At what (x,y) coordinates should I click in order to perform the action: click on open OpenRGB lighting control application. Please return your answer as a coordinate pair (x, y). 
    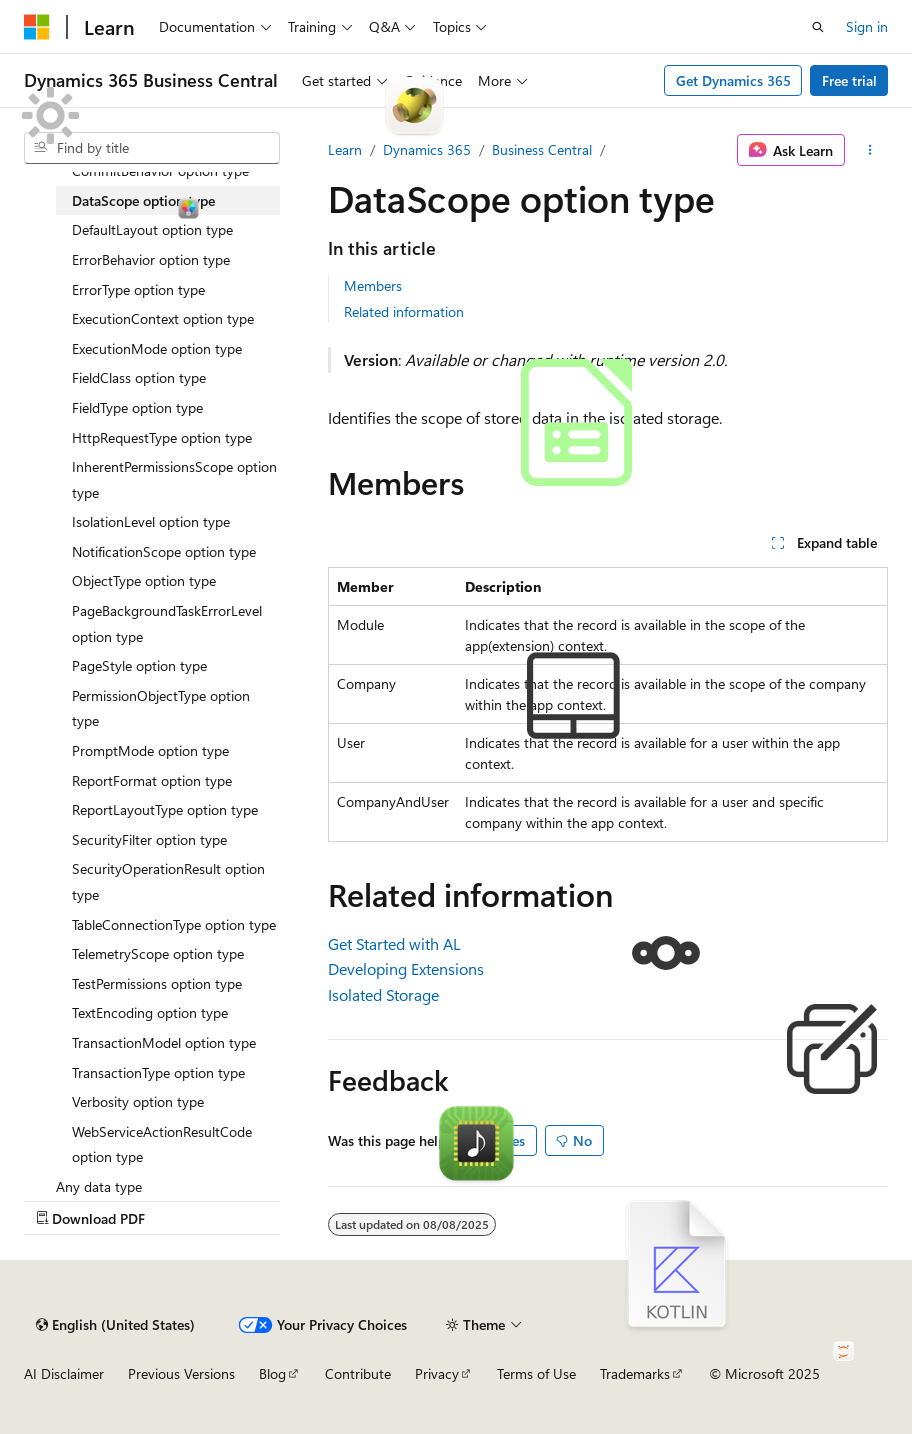
    Looking at the image, I should click on (188, 208).